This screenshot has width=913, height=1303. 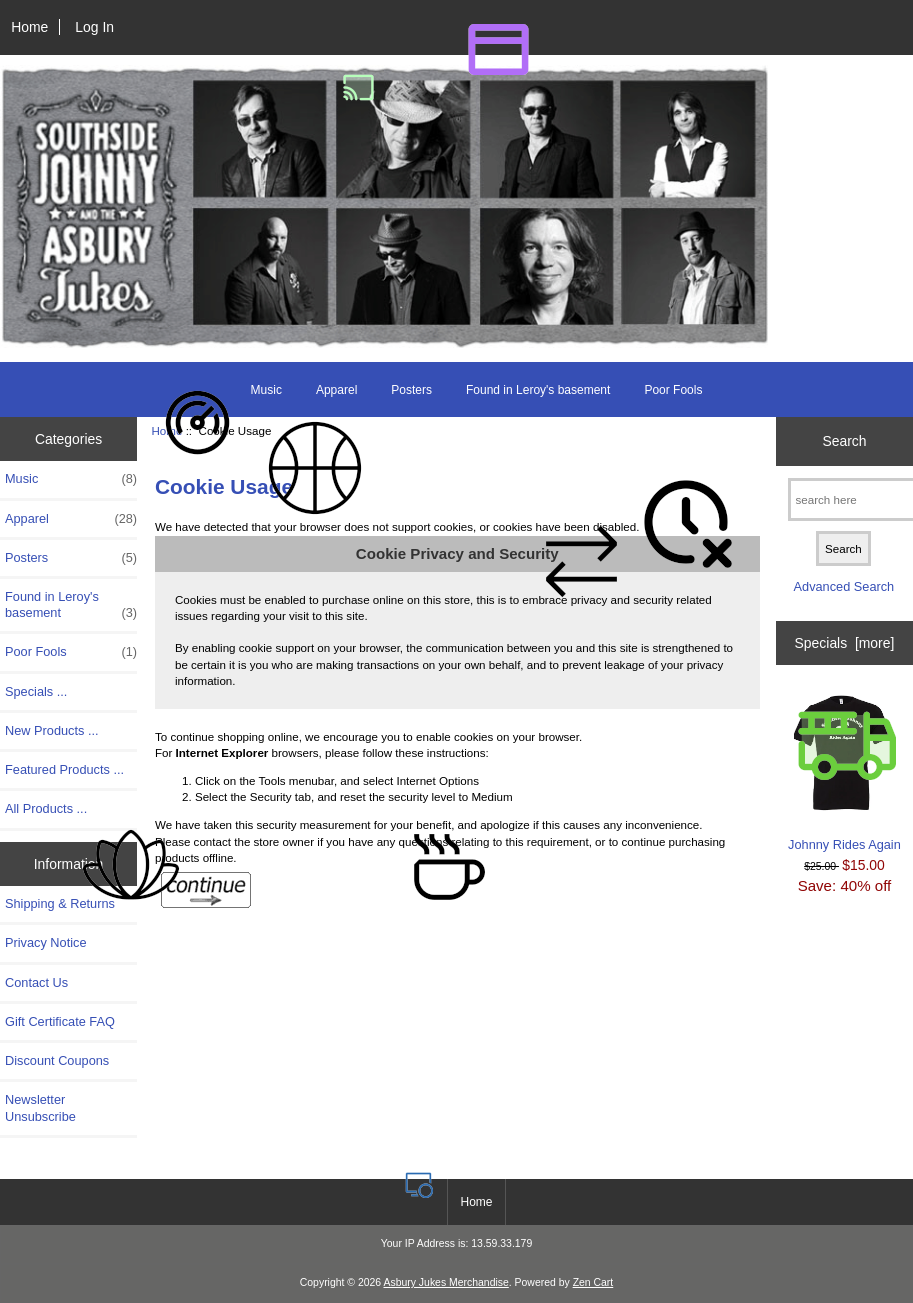 I want to click on open web browser, so click(x=498, y=49).